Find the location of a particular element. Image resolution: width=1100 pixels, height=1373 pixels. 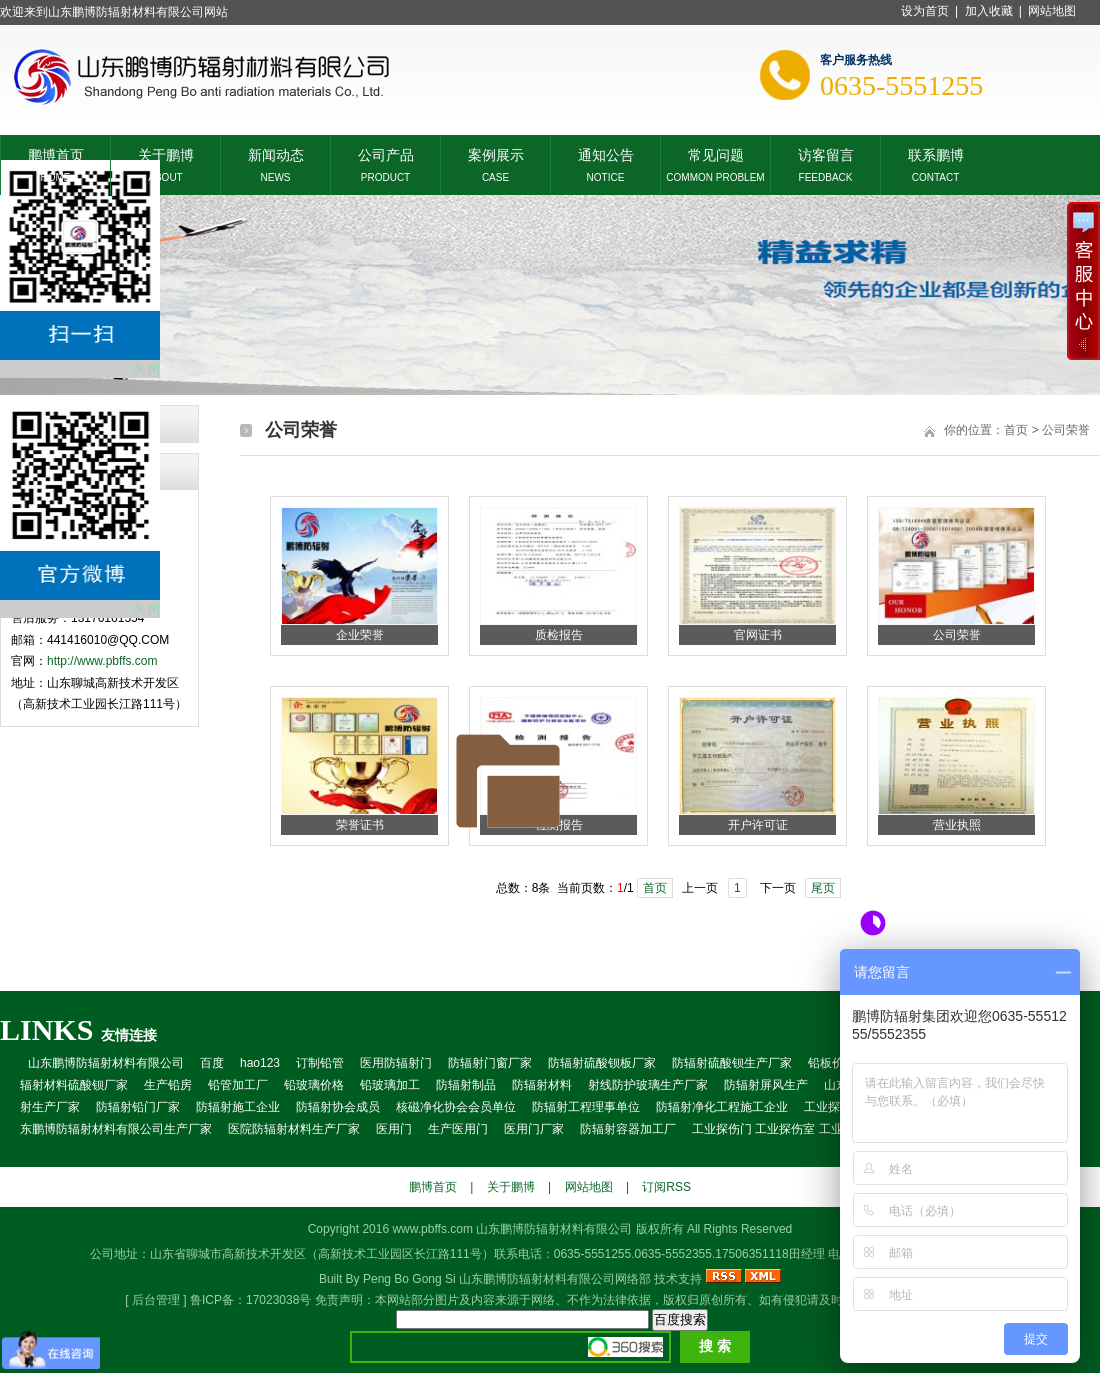

open folder to view files is located at coordinates (508, 781).